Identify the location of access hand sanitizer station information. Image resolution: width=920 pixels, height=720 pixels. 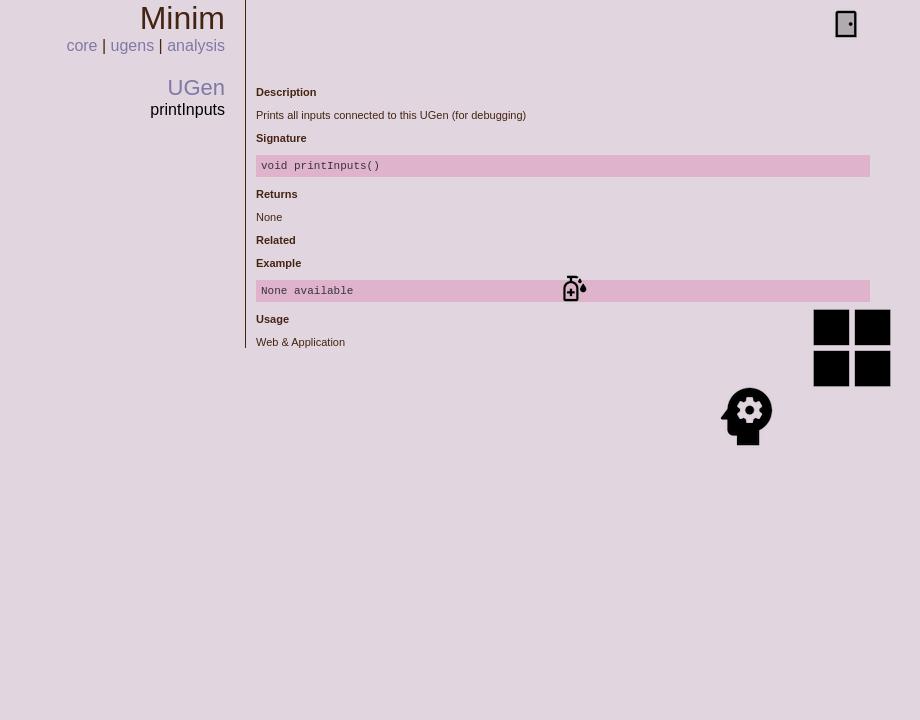
(573, 288).